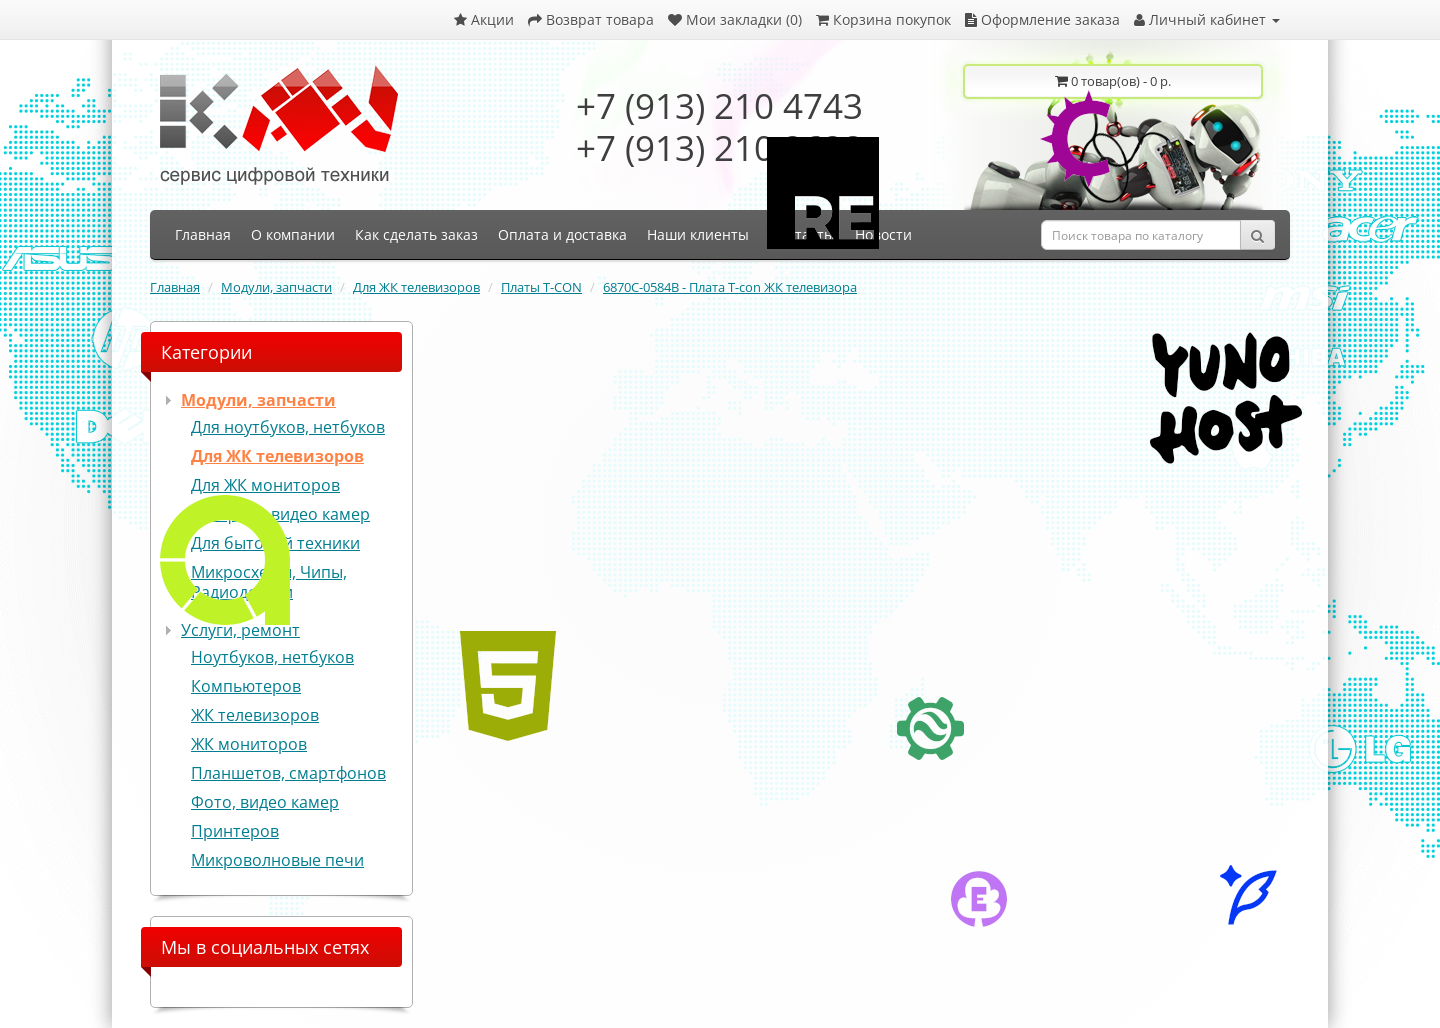 This screenshot has height=1028, width=1440. What do you see at coordinates (823, 193) in the screenshot?
I see `reason programming language logo` at bounding box center [823, 193].